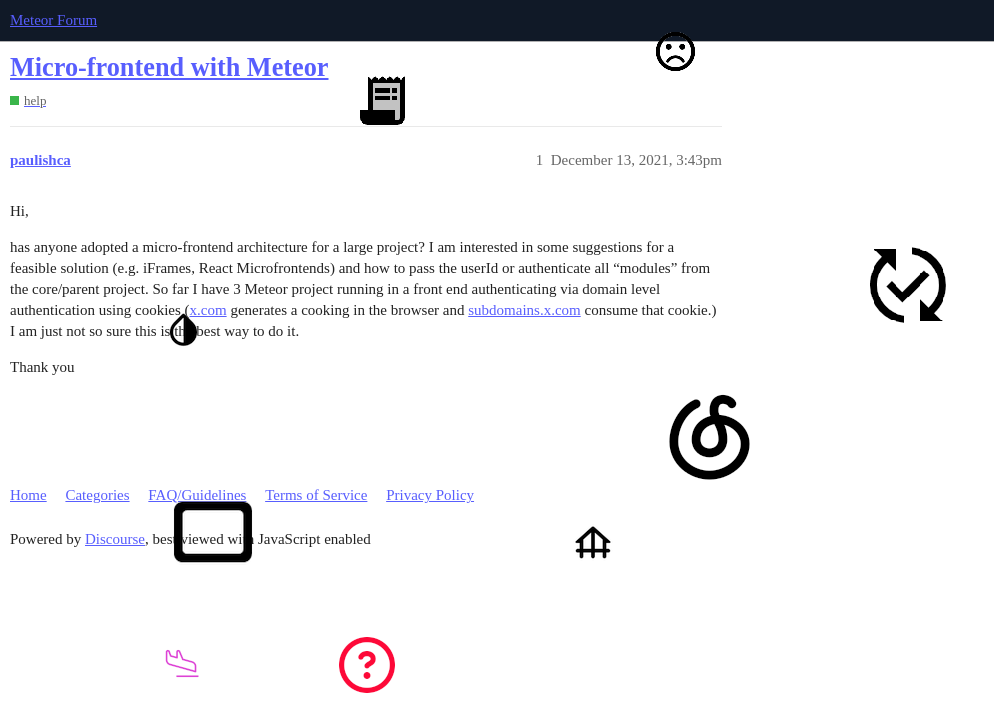 This screenshot has width=994, height=720. What do you see at coordinates (213, 532) in the screenshot?
I see `crop image to landscape orientation` at bounding box center [213, 532].